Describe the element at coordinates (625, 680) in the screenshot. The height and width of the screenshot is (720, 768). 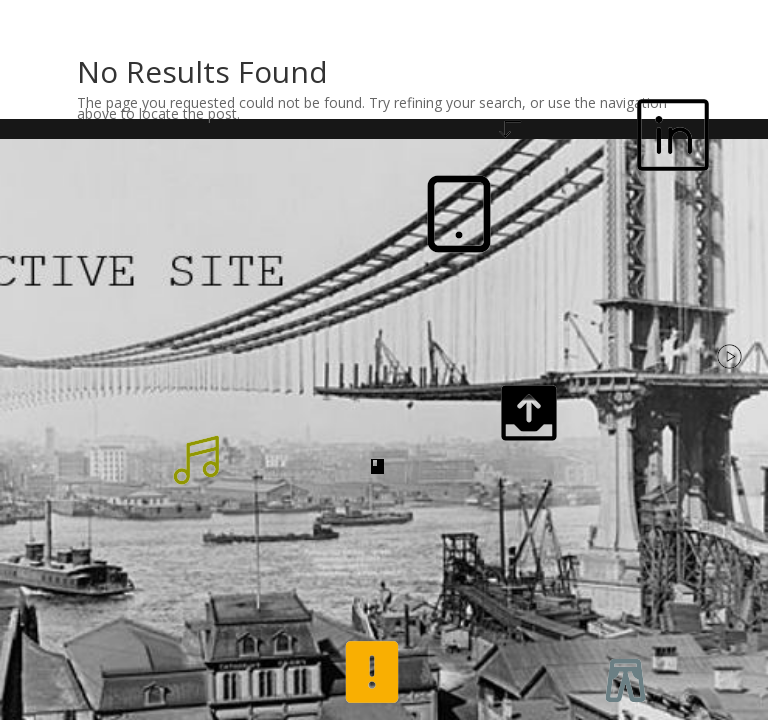
I see `browse pants or bottoms category` at that location.